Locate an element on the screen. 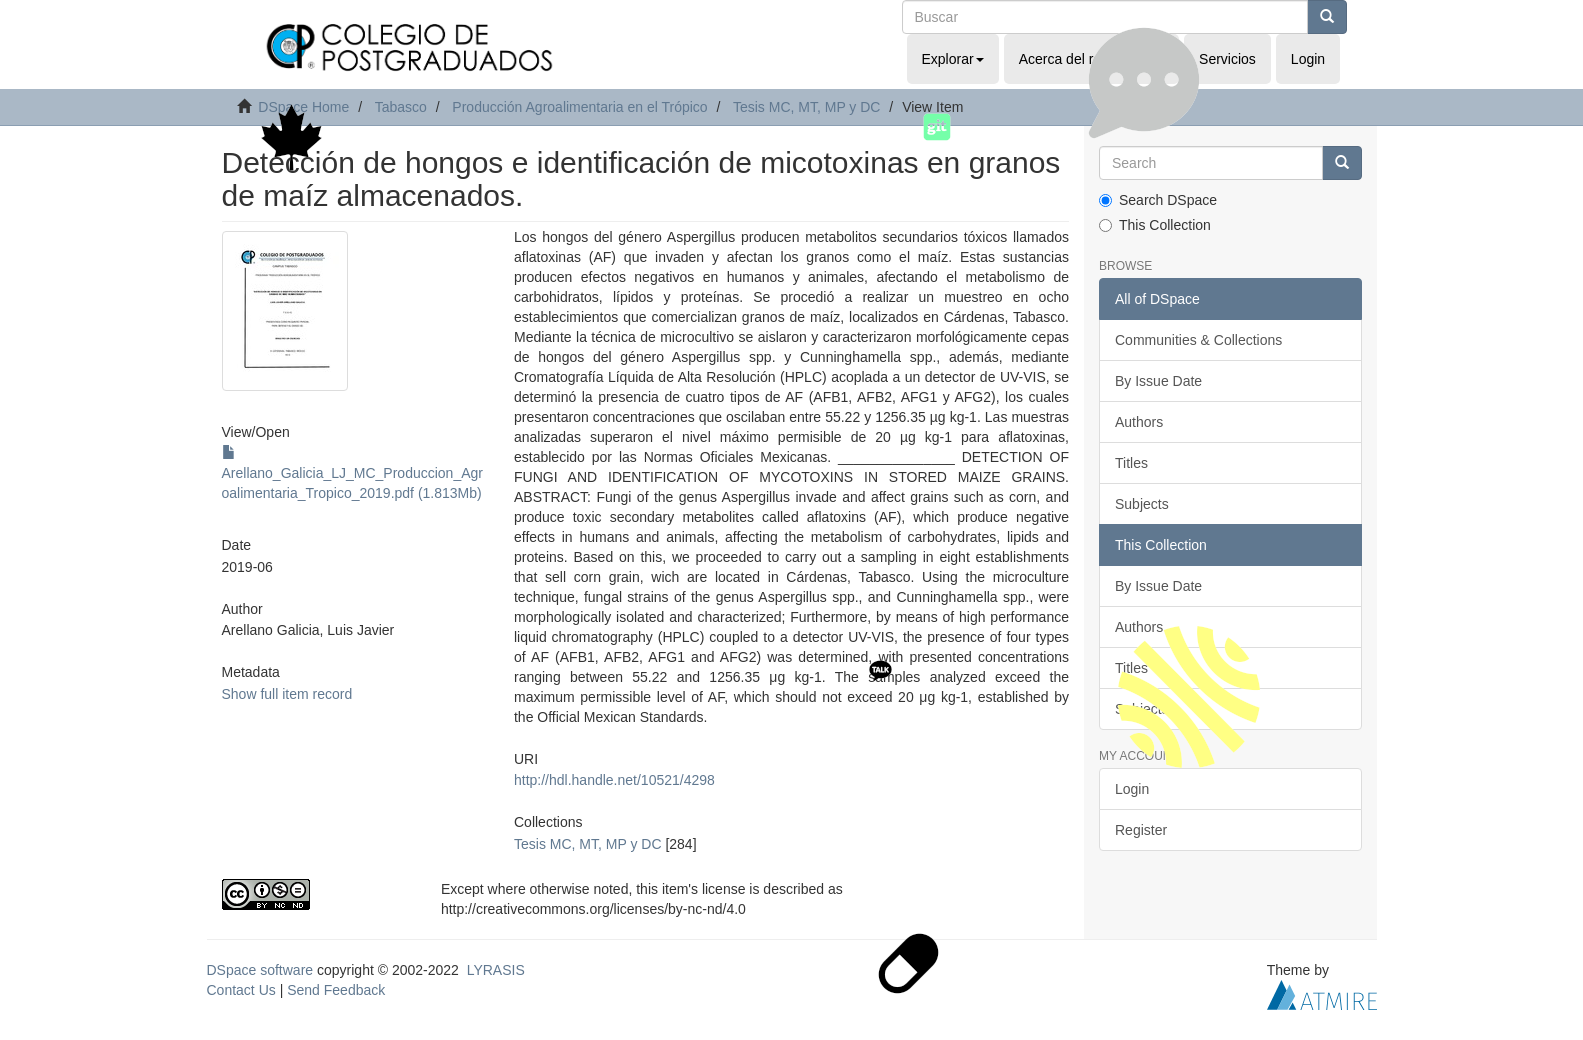 The height and width of the screenshot is (1040, 1583). access medication or pharmacy features is located at coordinates (908, 963).